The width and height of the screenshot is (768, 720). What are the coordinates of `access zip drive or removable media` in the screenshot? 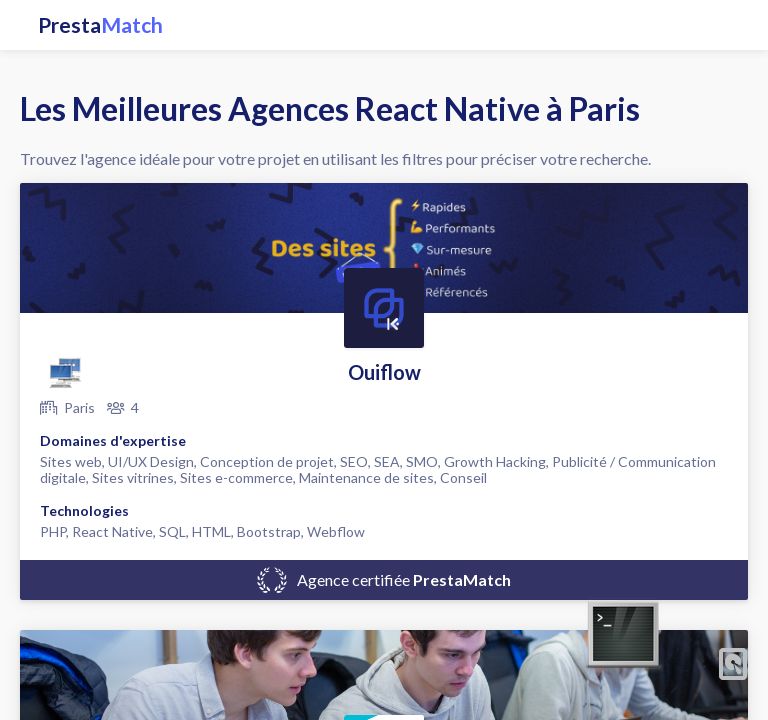 It's located at (733, 664).